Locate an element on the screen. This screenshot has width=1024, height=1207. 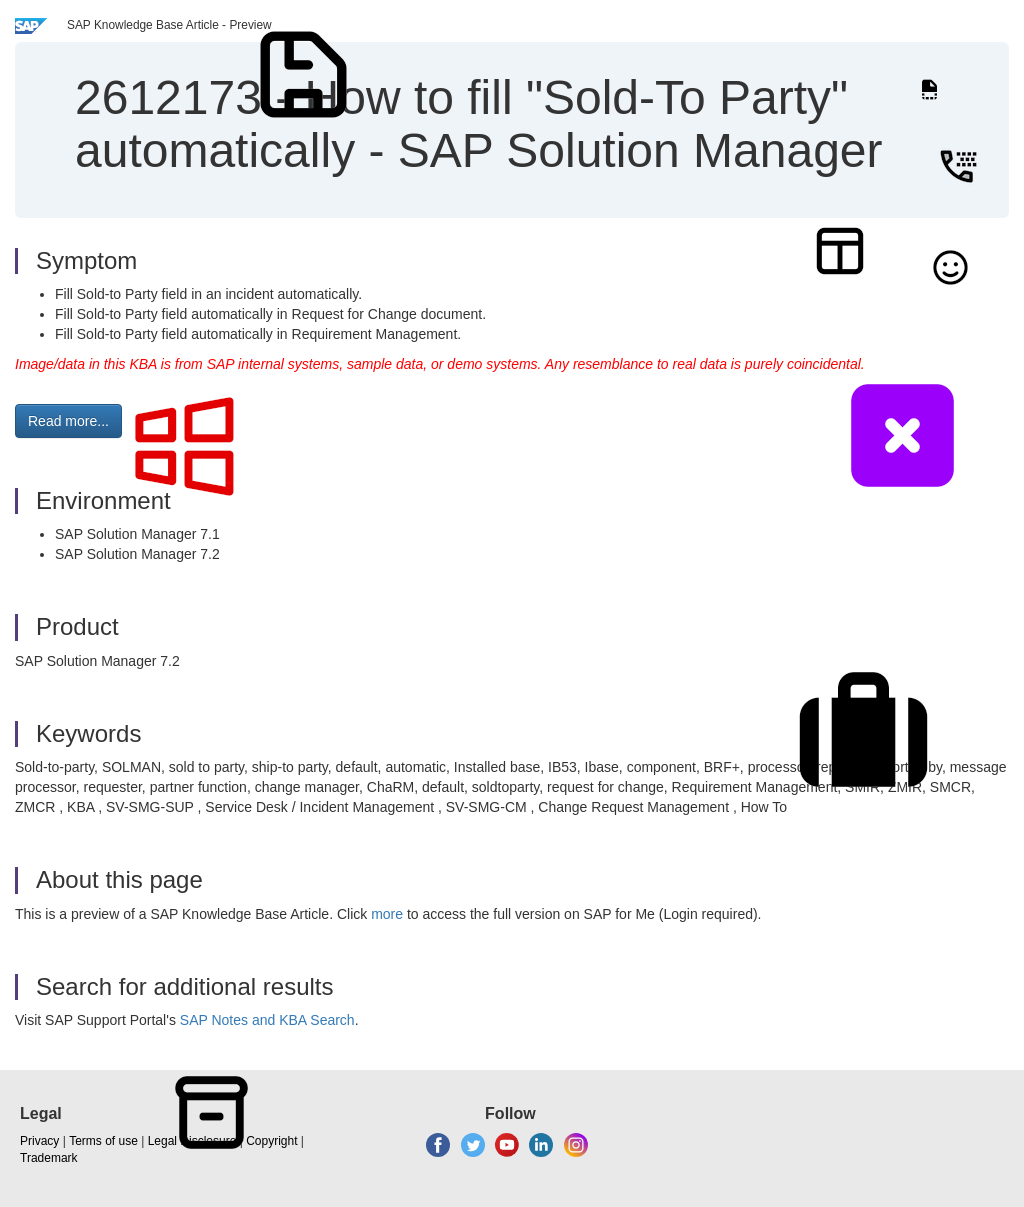
access work or business documents is located at coordinates (863, 729).